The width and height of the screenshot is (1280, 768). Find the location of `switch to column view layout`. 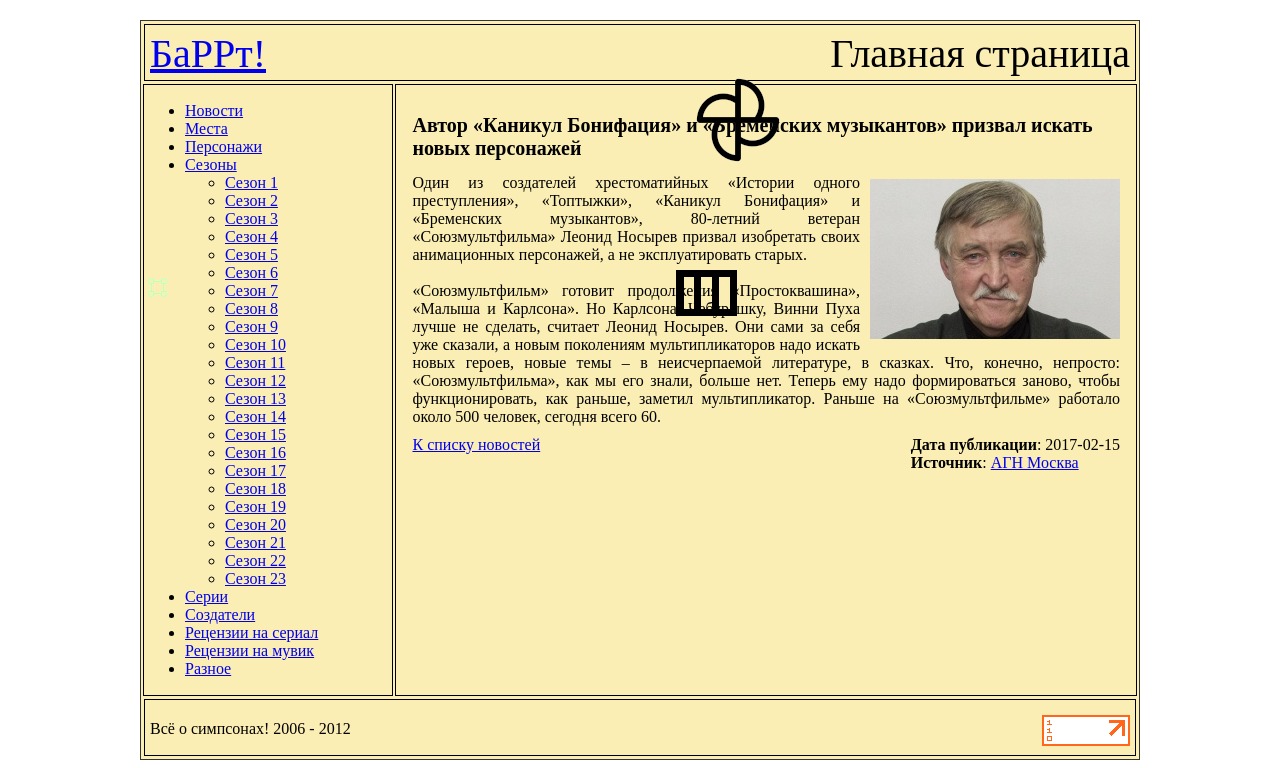

switch to column view layout is located at coordinates (705, 295).